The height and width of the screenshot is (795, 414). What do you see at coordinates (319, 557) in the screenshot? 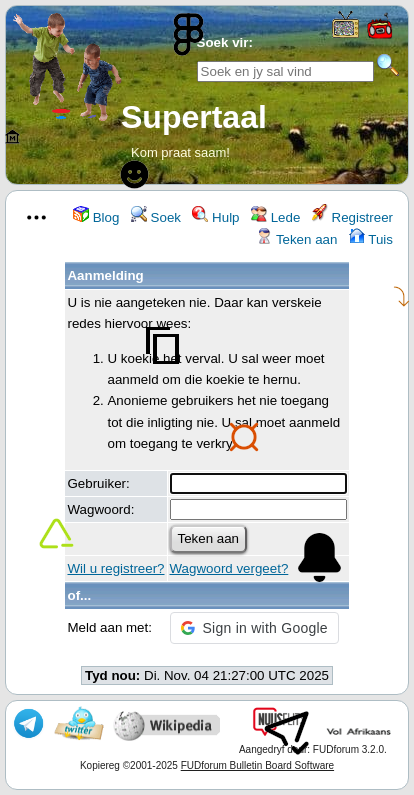
I see `view notifications` at bounding box center [319, 557].